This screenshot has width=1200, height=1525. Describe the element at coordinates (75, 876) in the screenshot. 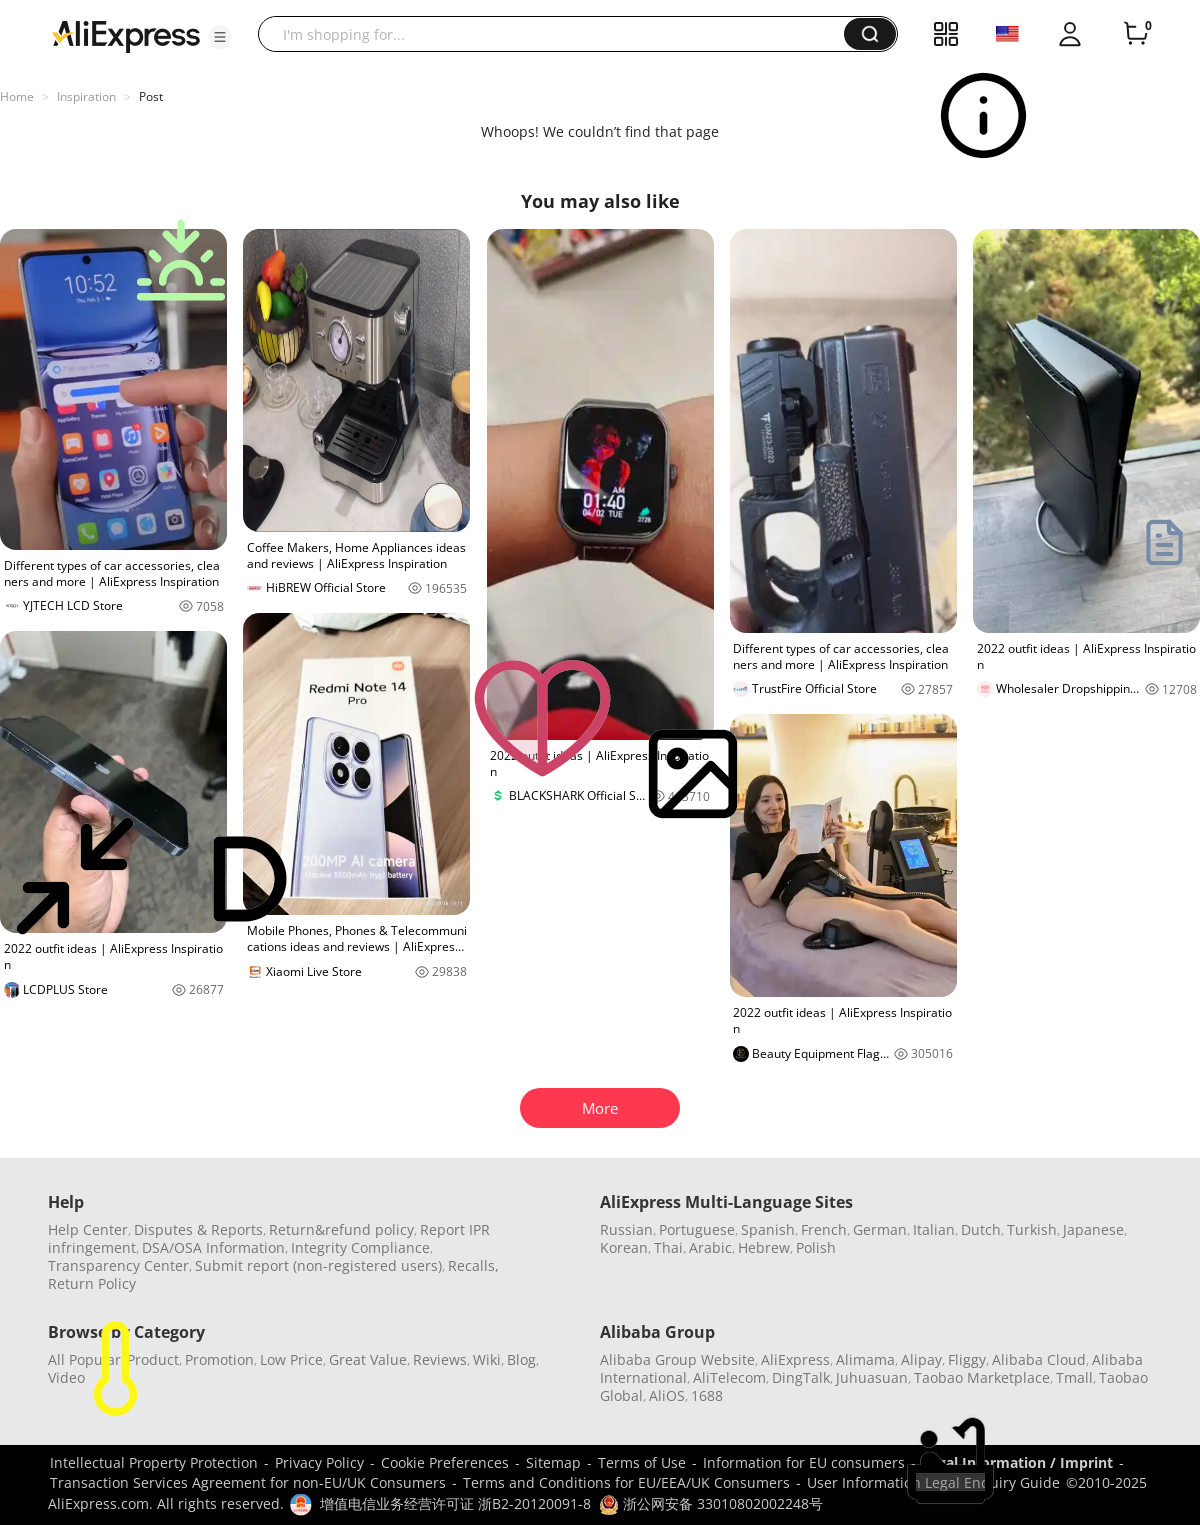

I see `minimize or collapse the current window` at that location.